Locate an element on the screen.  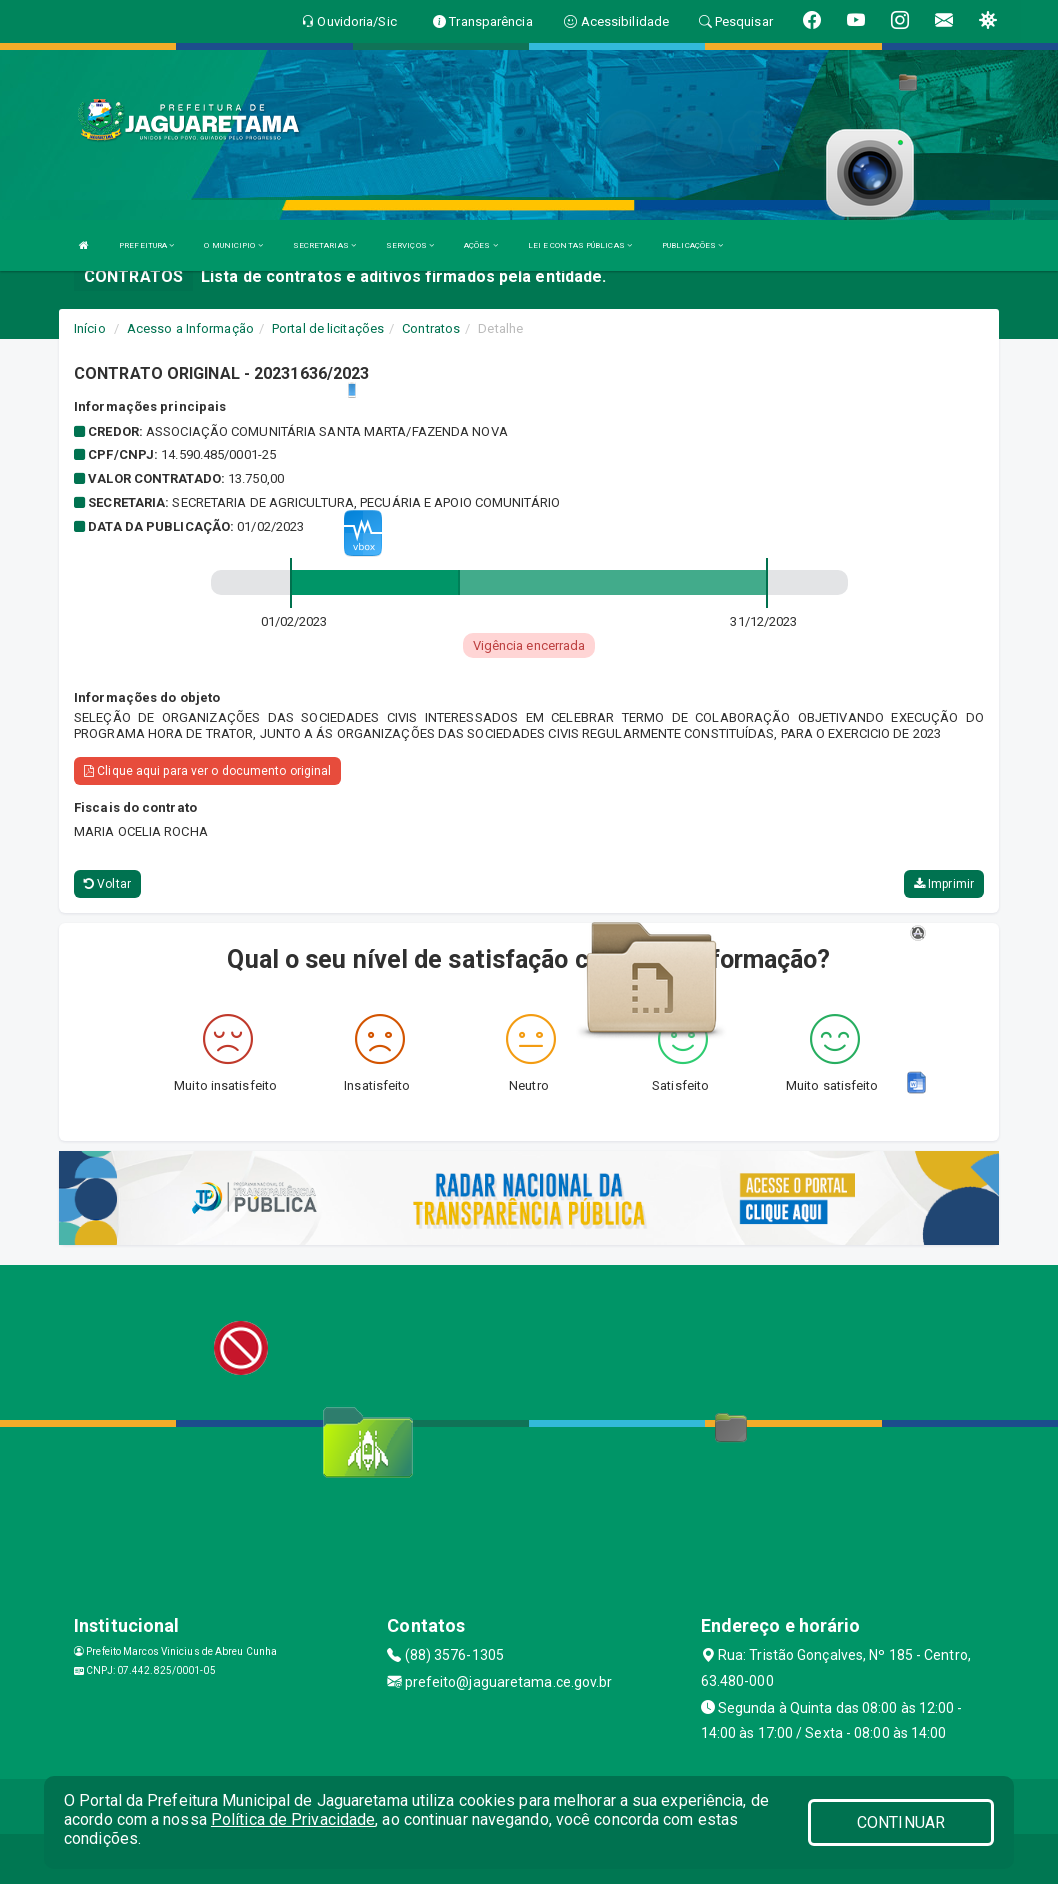
virtualbox virtual machine configuration file is located at coordinates (363, 533).